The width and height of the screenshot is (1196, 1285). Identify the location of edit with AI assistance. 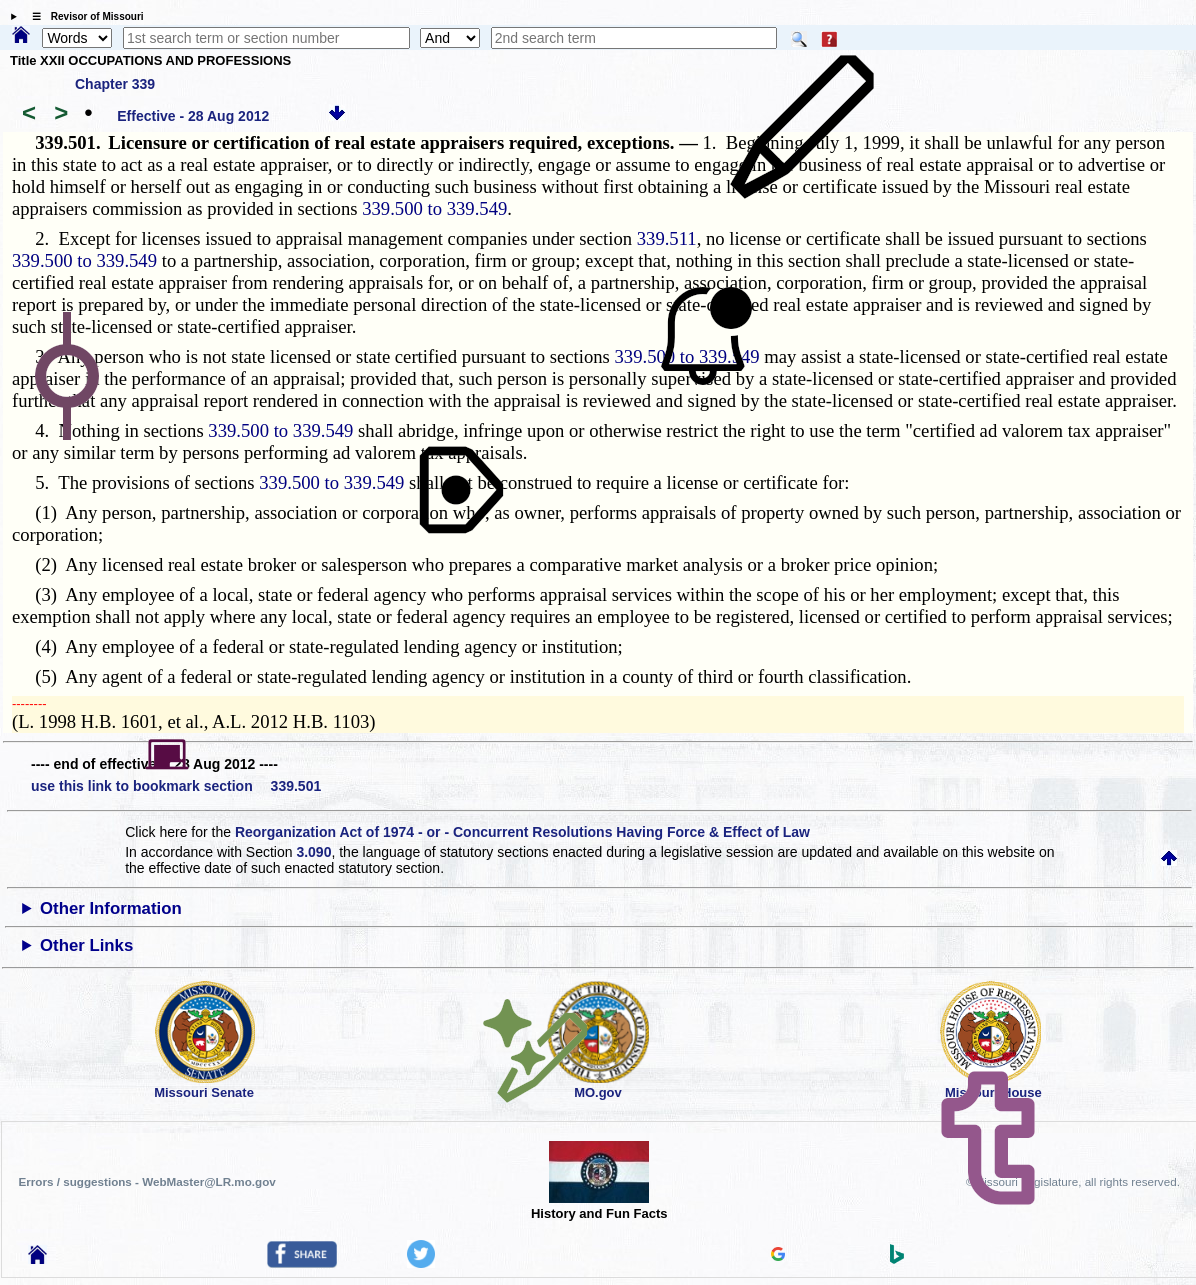
(538, 1054).